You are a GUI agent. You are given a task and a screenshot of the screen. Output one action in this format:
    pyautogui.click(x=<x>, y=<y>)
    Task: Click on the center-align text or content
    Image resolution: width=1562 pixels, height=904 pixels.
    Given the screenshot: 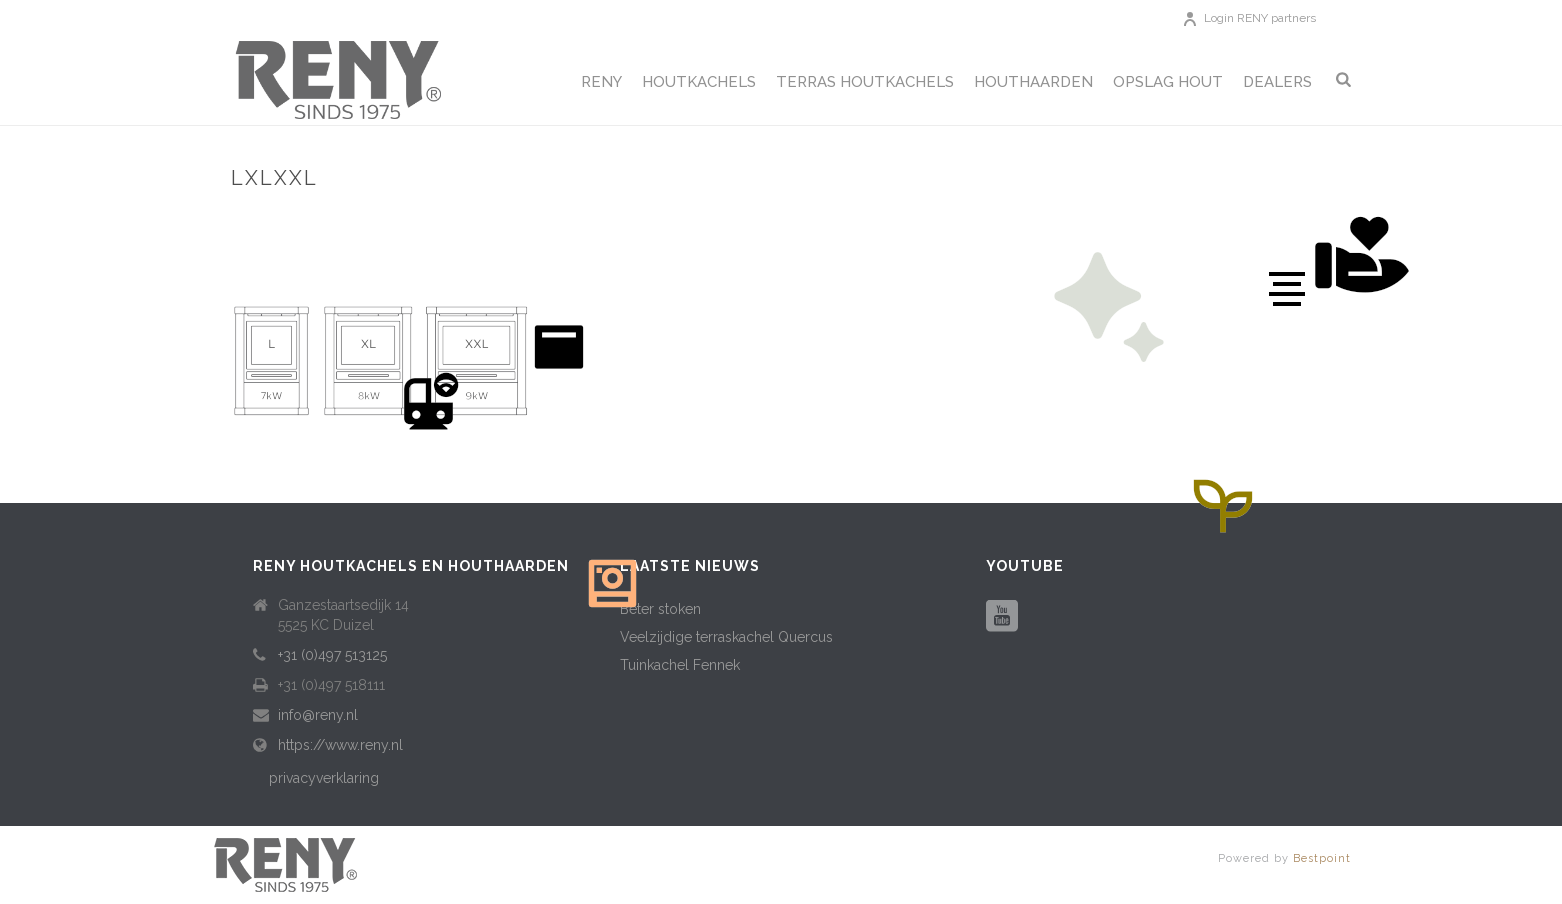 What is the action you would take?
    pyautogui.click(x=1287, y=288)
    